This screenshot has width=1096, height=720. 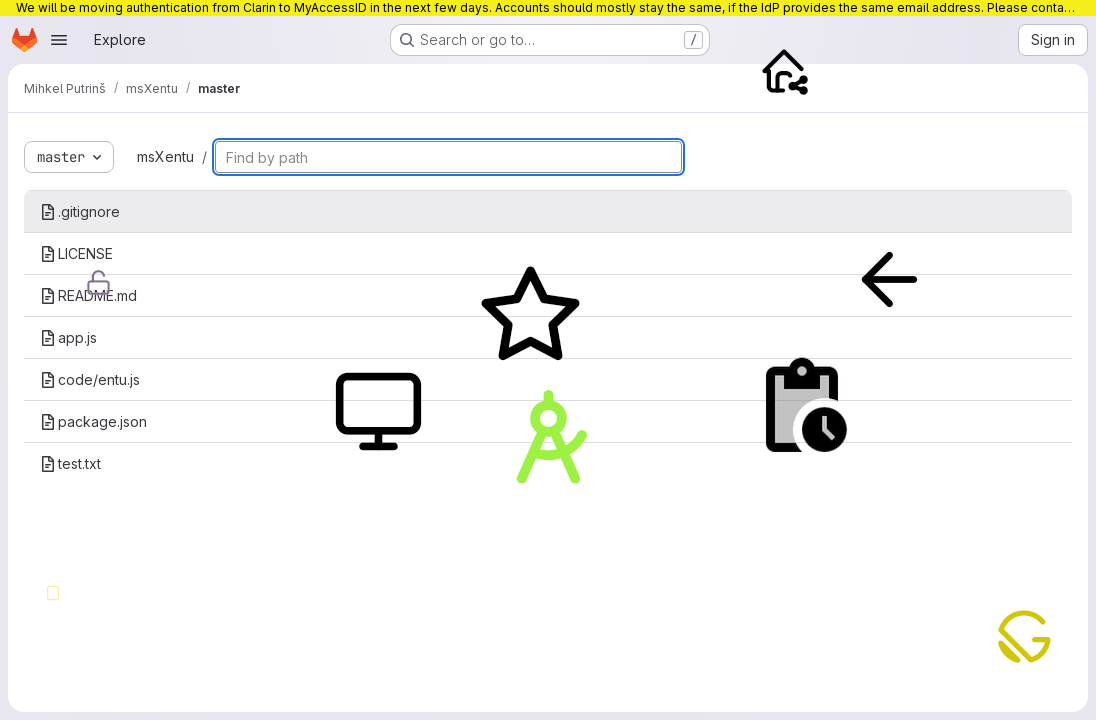 What do you see at coordinates (1024, 637) in the screenshot?
I see `Gatsby framework logo` at bounding box center [1024, 637].